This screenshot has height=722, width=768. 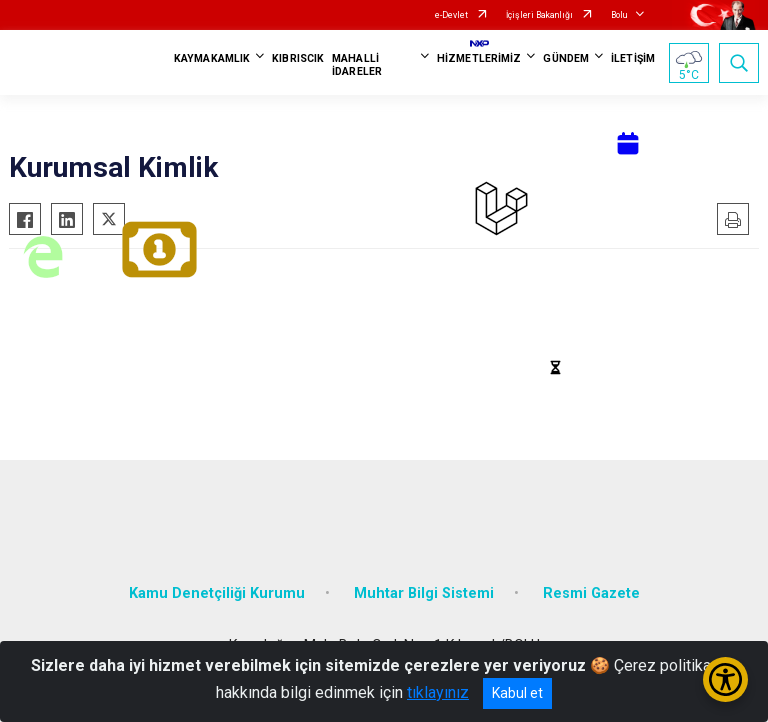 I want to click on view calendar or scheduled events, so click(x=628, y=144).